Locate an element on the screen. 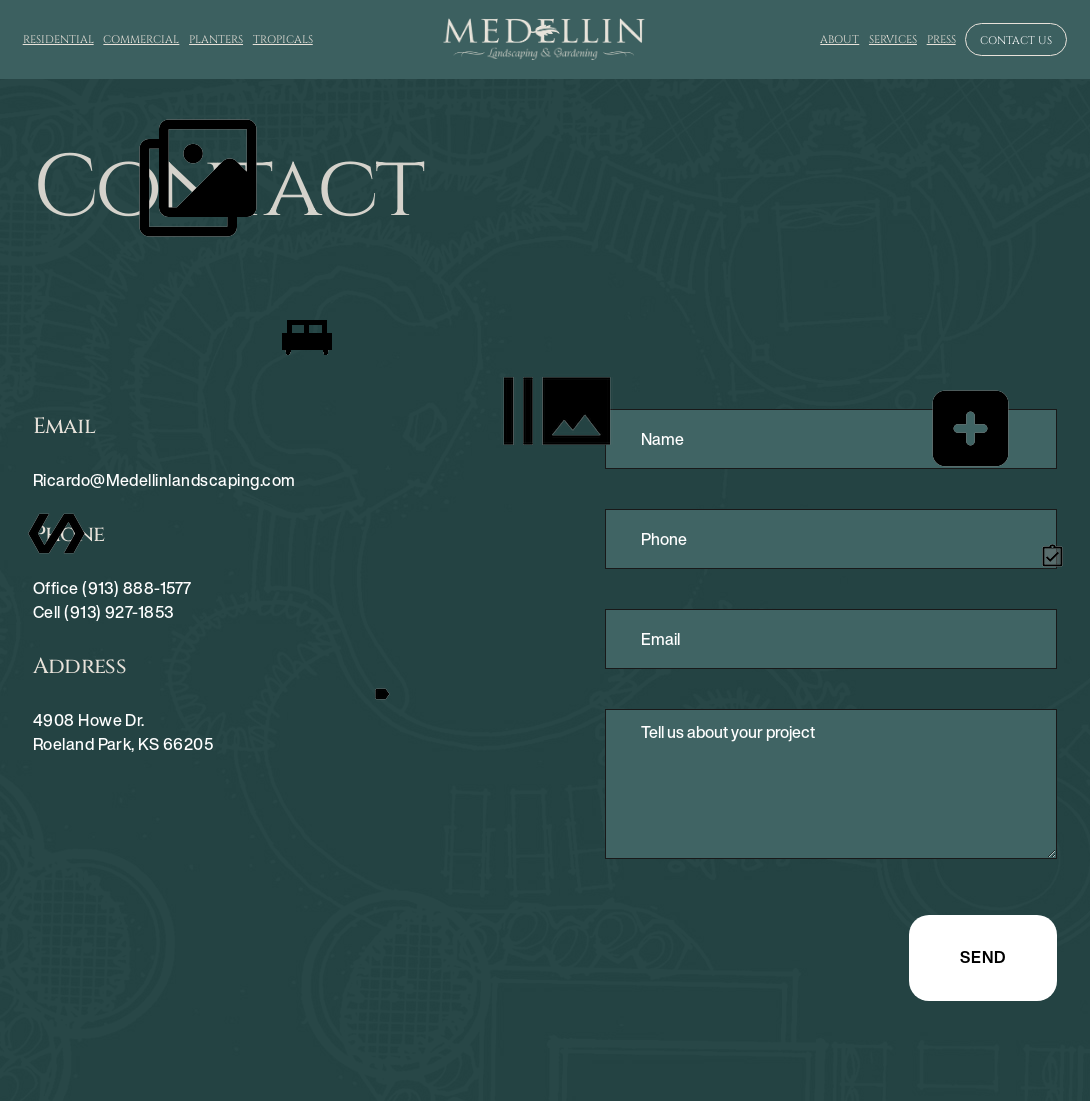 Image resolution: width=1090 pixels, height=1101 pixels. polymer project logo is located at coordinates (56, 533).